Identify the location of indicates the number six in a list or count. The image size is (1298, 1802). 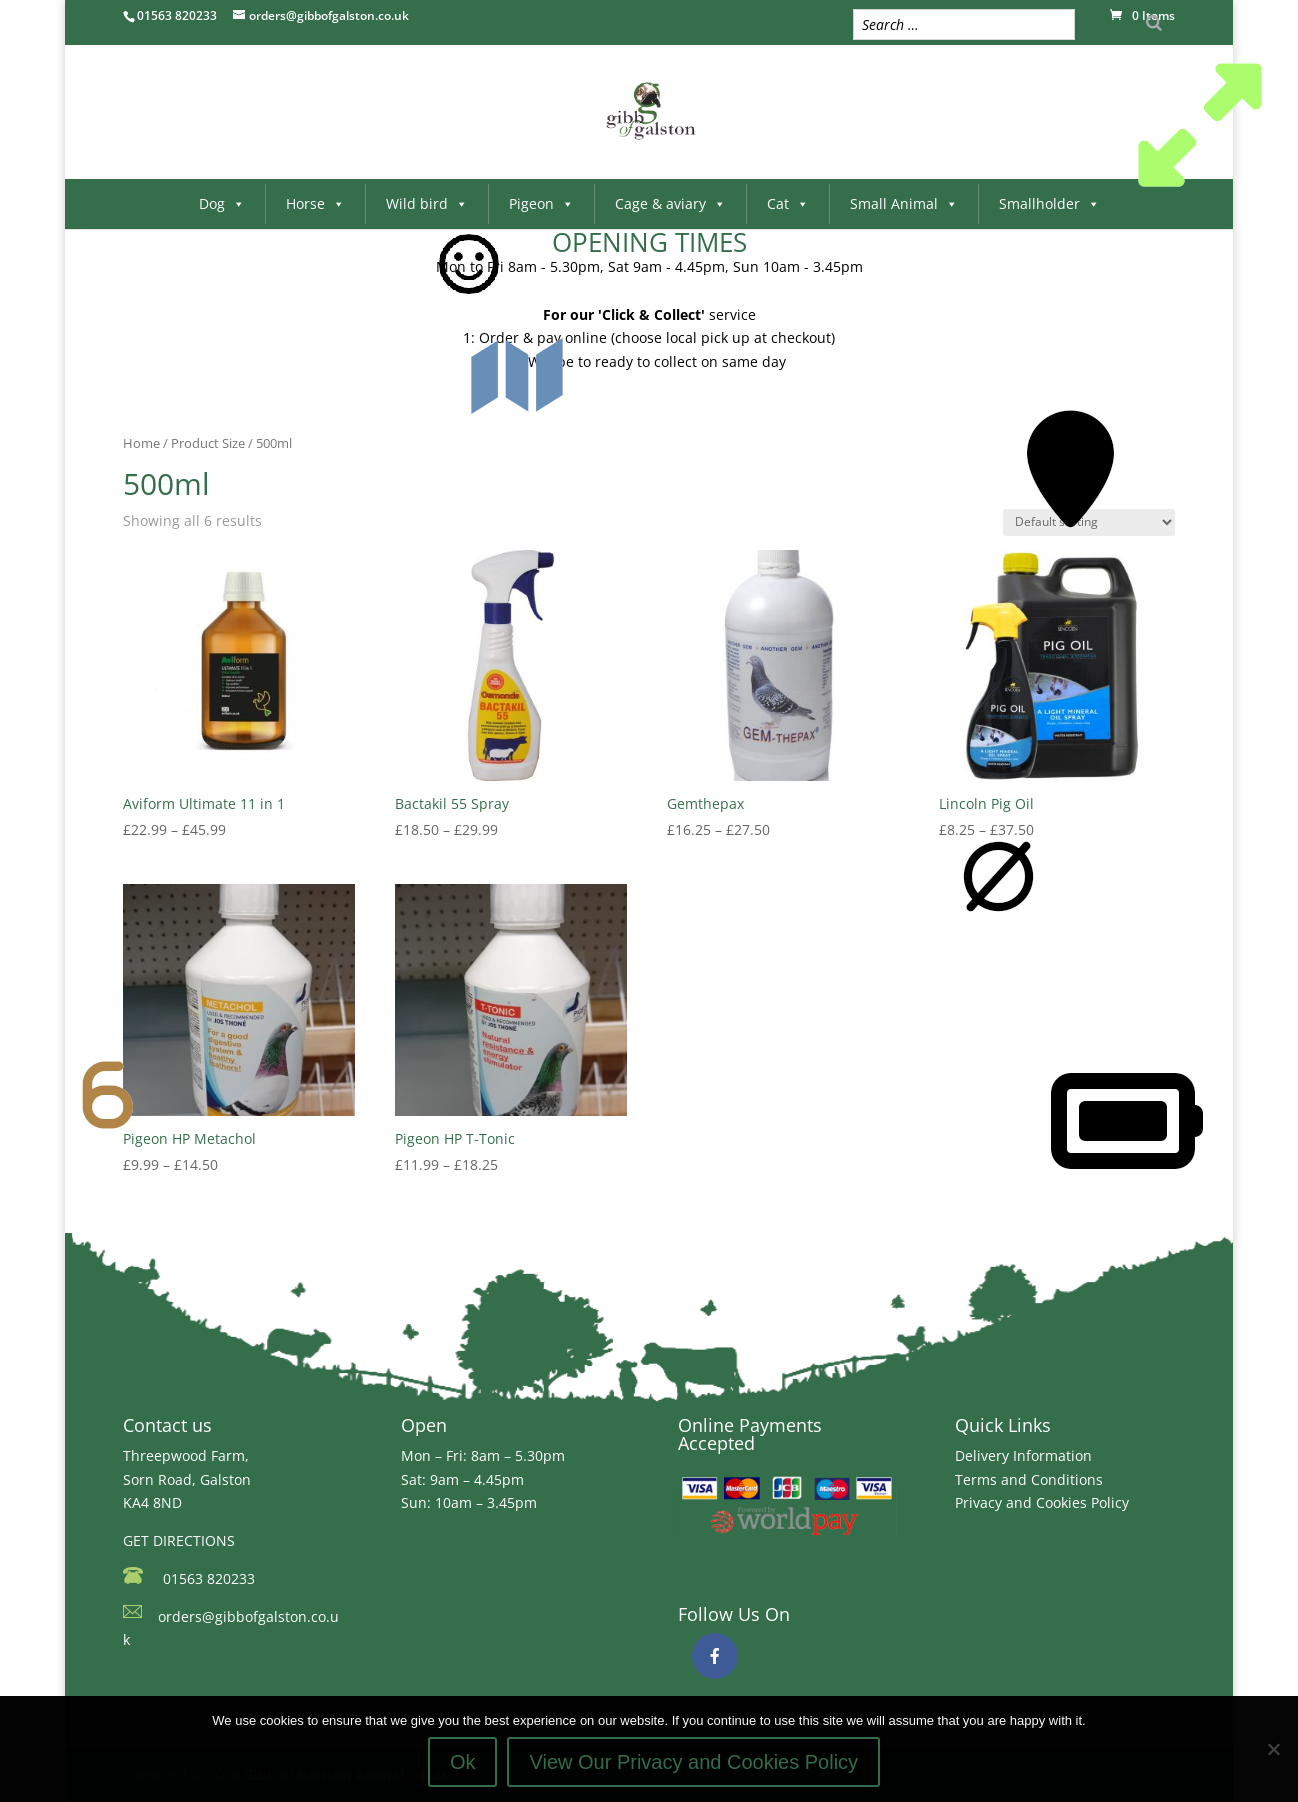
(109, 1095).